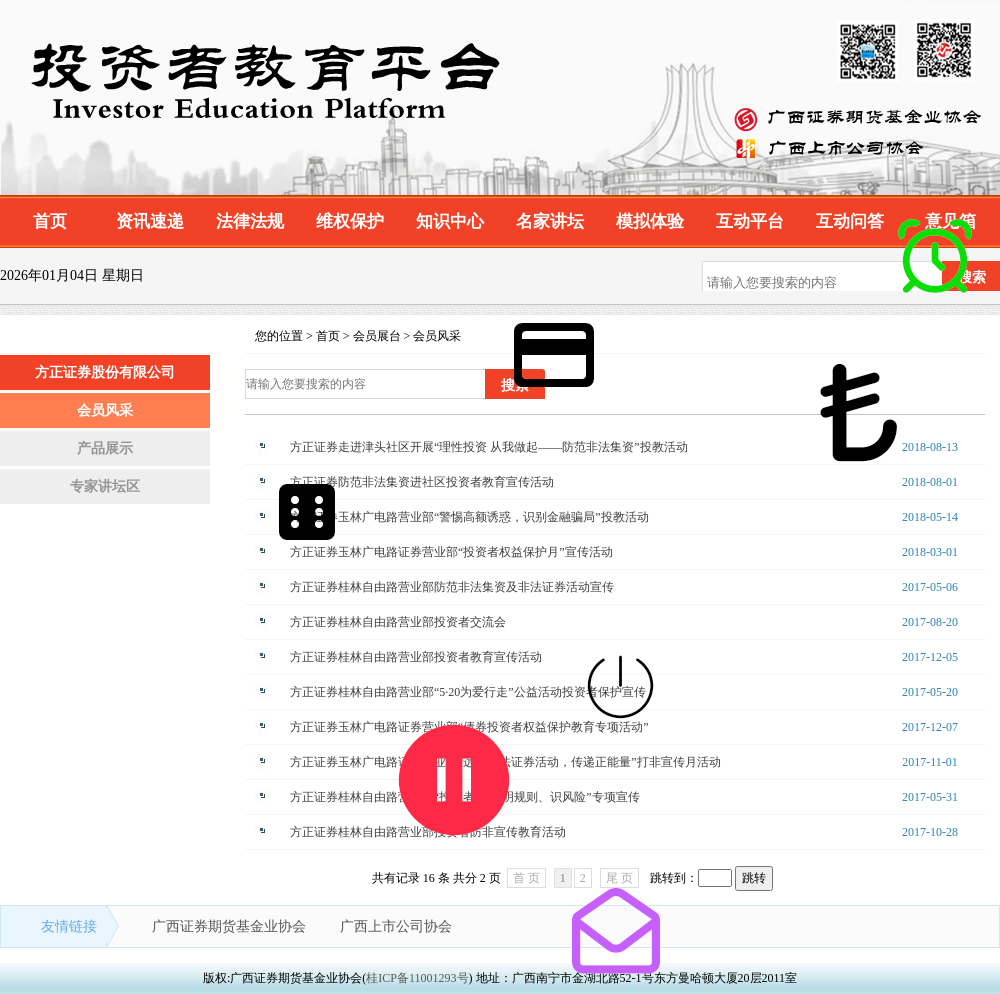 The image size is (1000, 994). I want to click on view an opened or read email, so click(616, 935).